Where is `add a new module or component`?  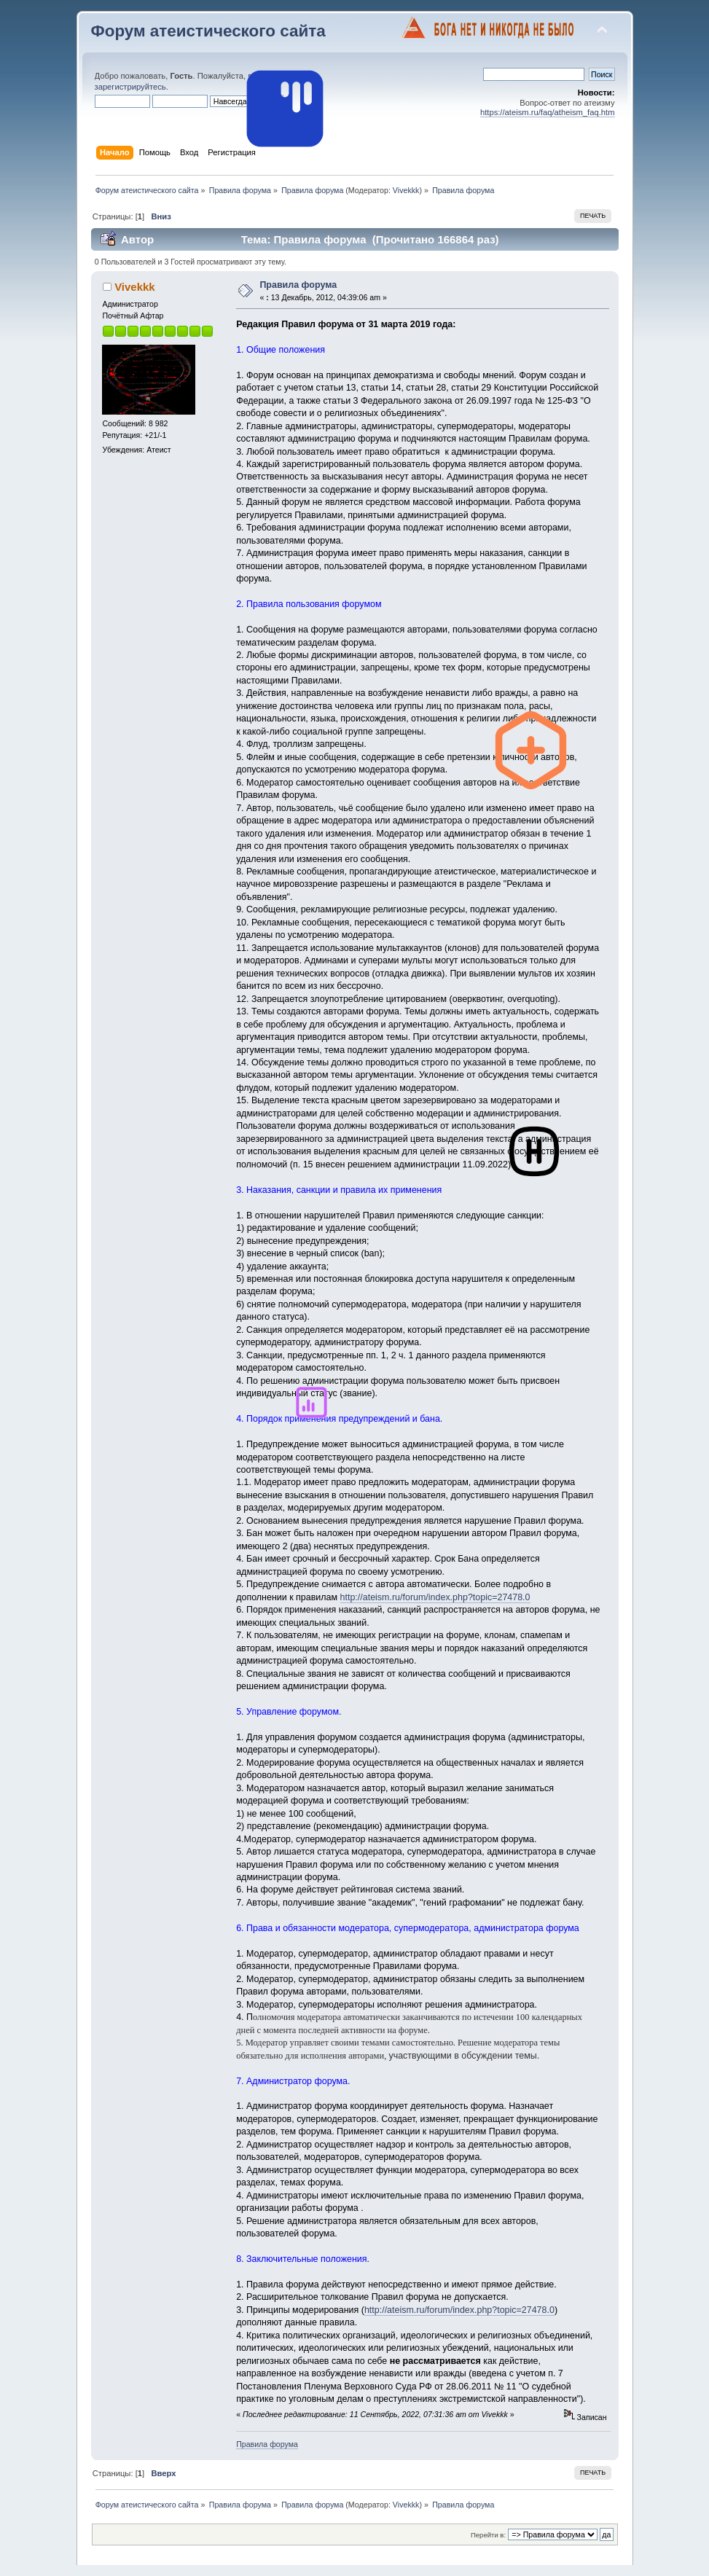
add a new module or component is located at coordinates (530, 750).